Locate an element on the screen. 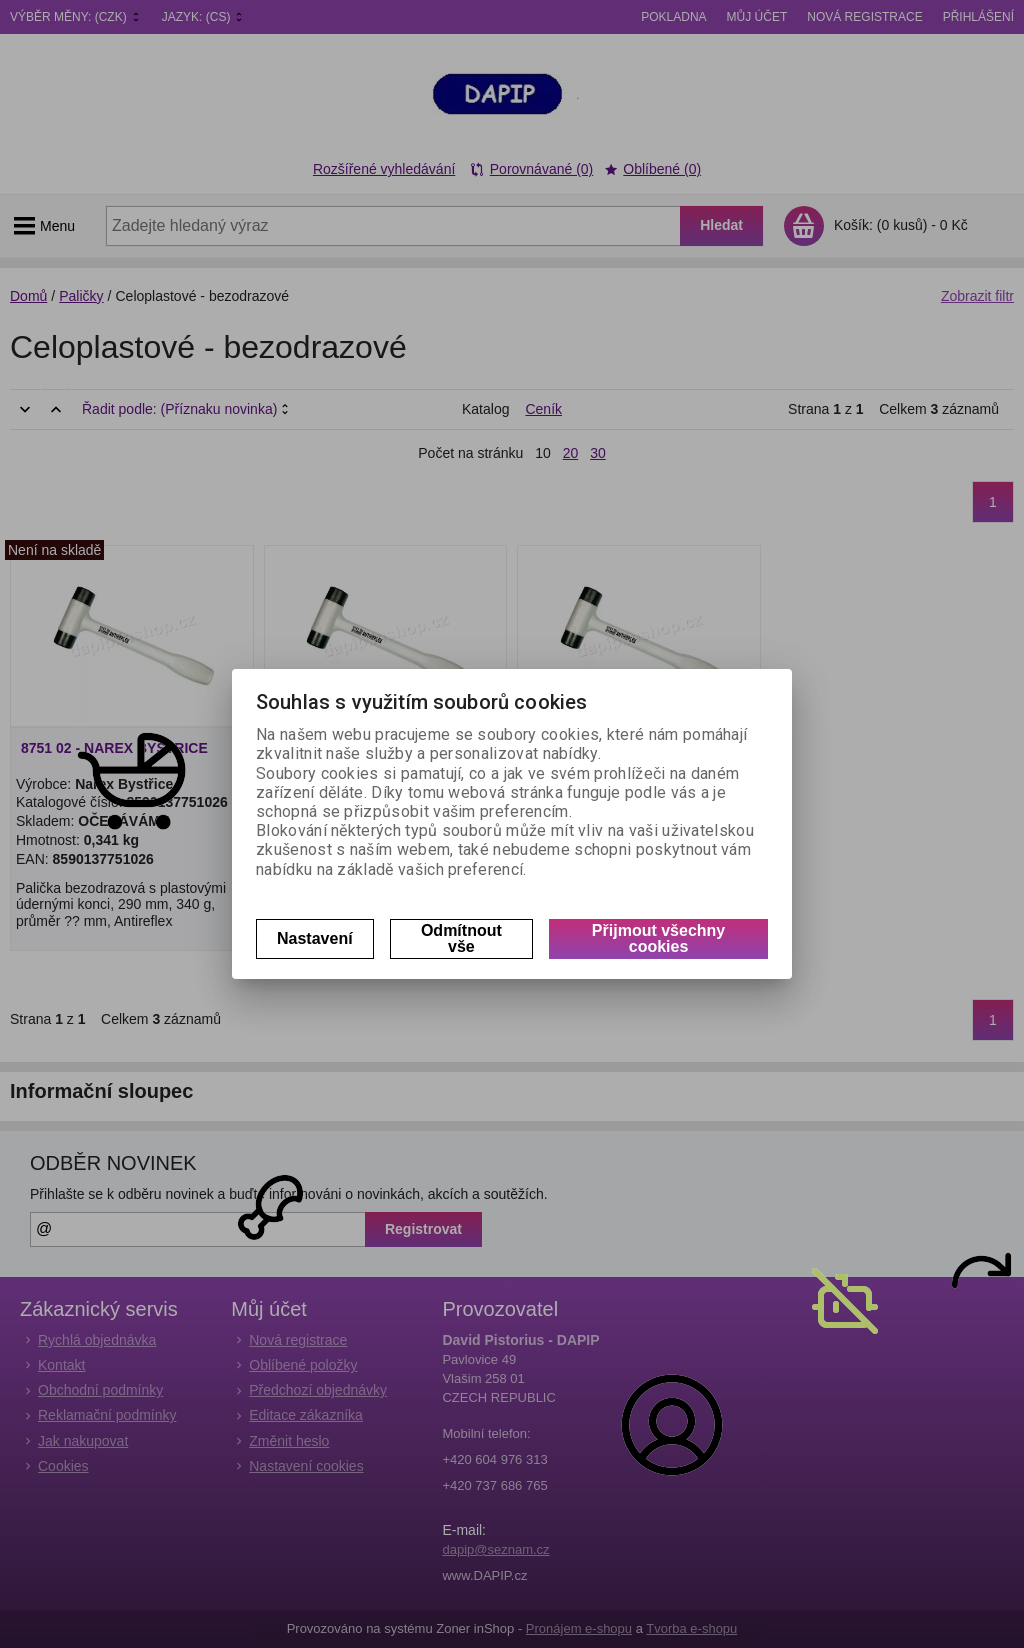 The image size is (1024, 1648). access baby or parenting-related features is located at coordinates (133, 777).